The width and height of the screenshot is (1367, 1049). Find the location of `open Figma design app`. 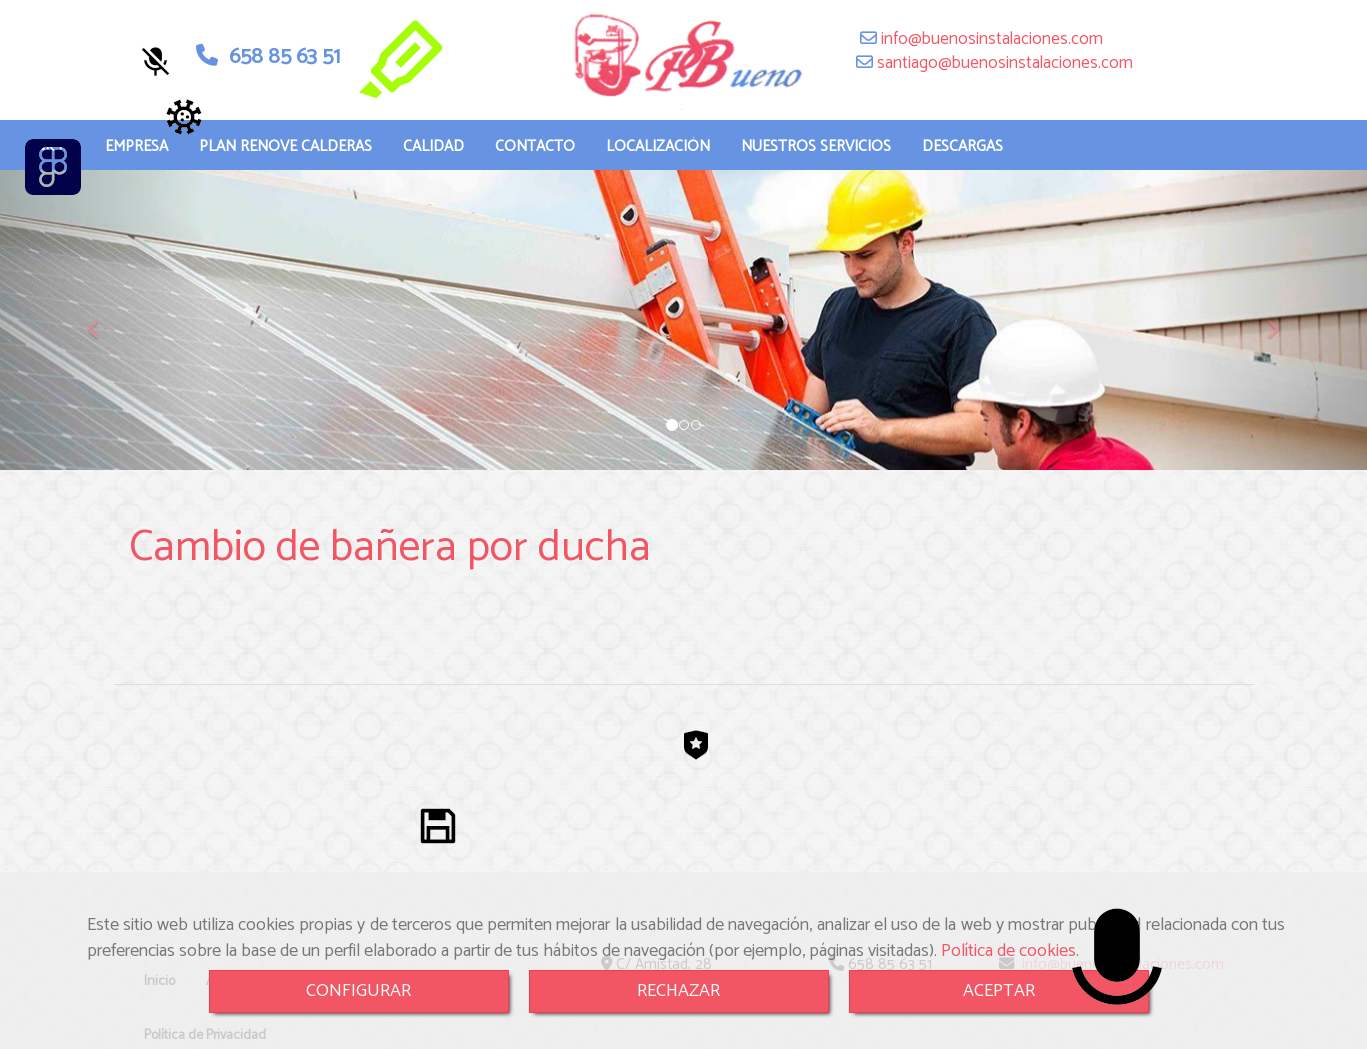

open Figma design app is located at coordinates (53, 167).